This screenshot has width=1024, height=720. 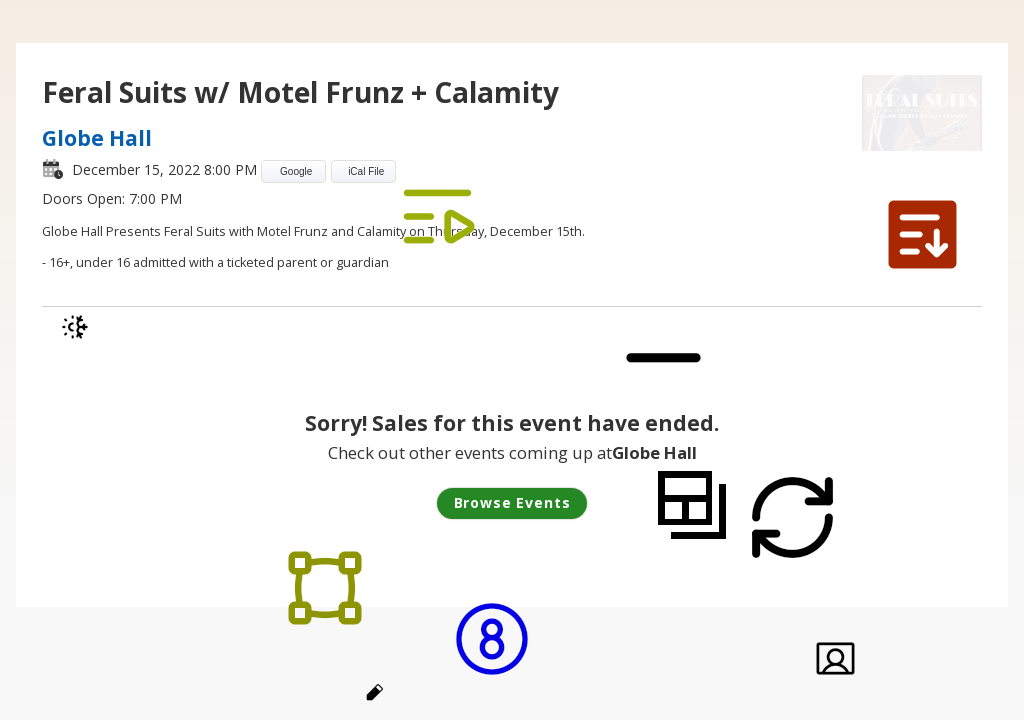 What do you see at coordinates (325, 588) in the screenshot?
I see `adjust vector shape boundaries` at bounding box center [325, 588].